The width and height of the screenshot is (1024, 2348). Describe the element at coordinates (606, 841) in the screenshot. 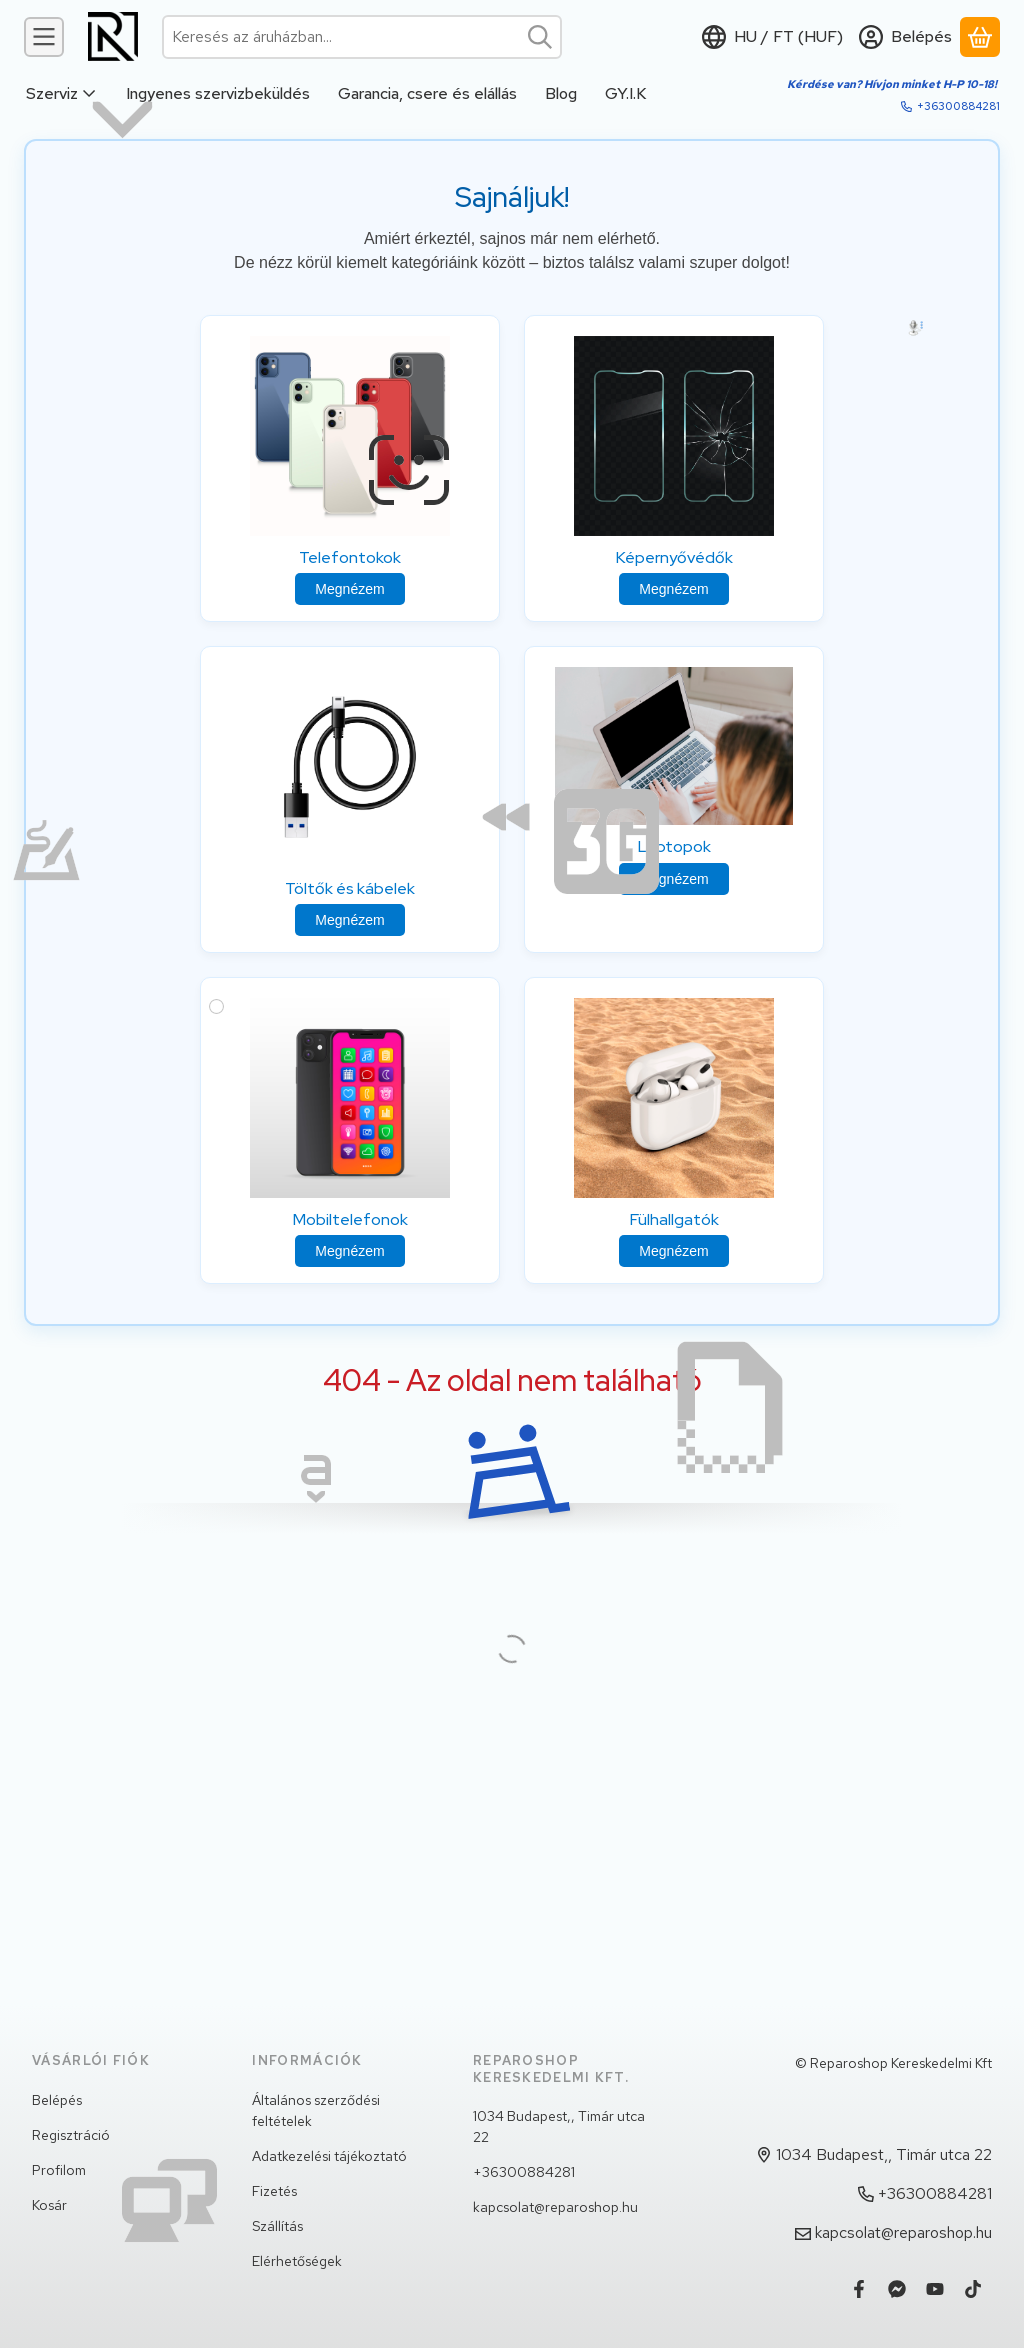

I see `indicates 3G cellular network connection` at that location.